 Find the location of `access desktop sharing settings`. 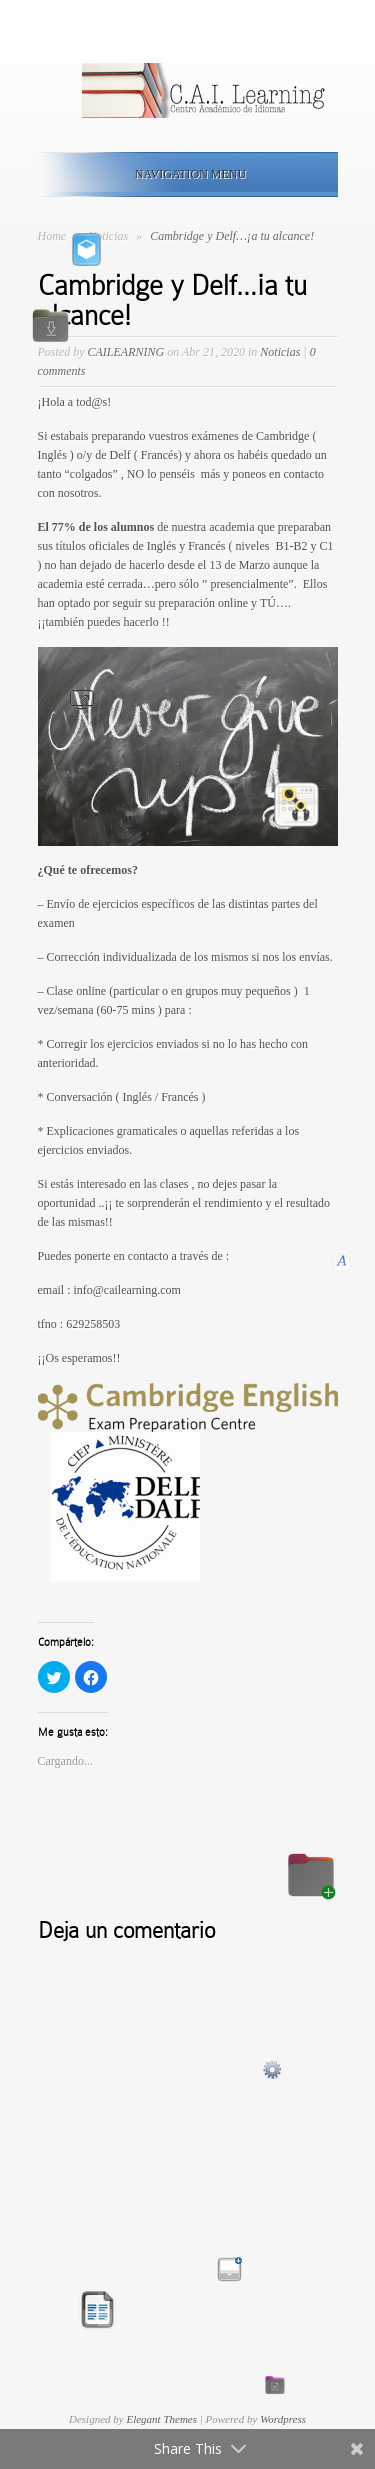

access desktop sharing settings is located at coordinates (82, 699).